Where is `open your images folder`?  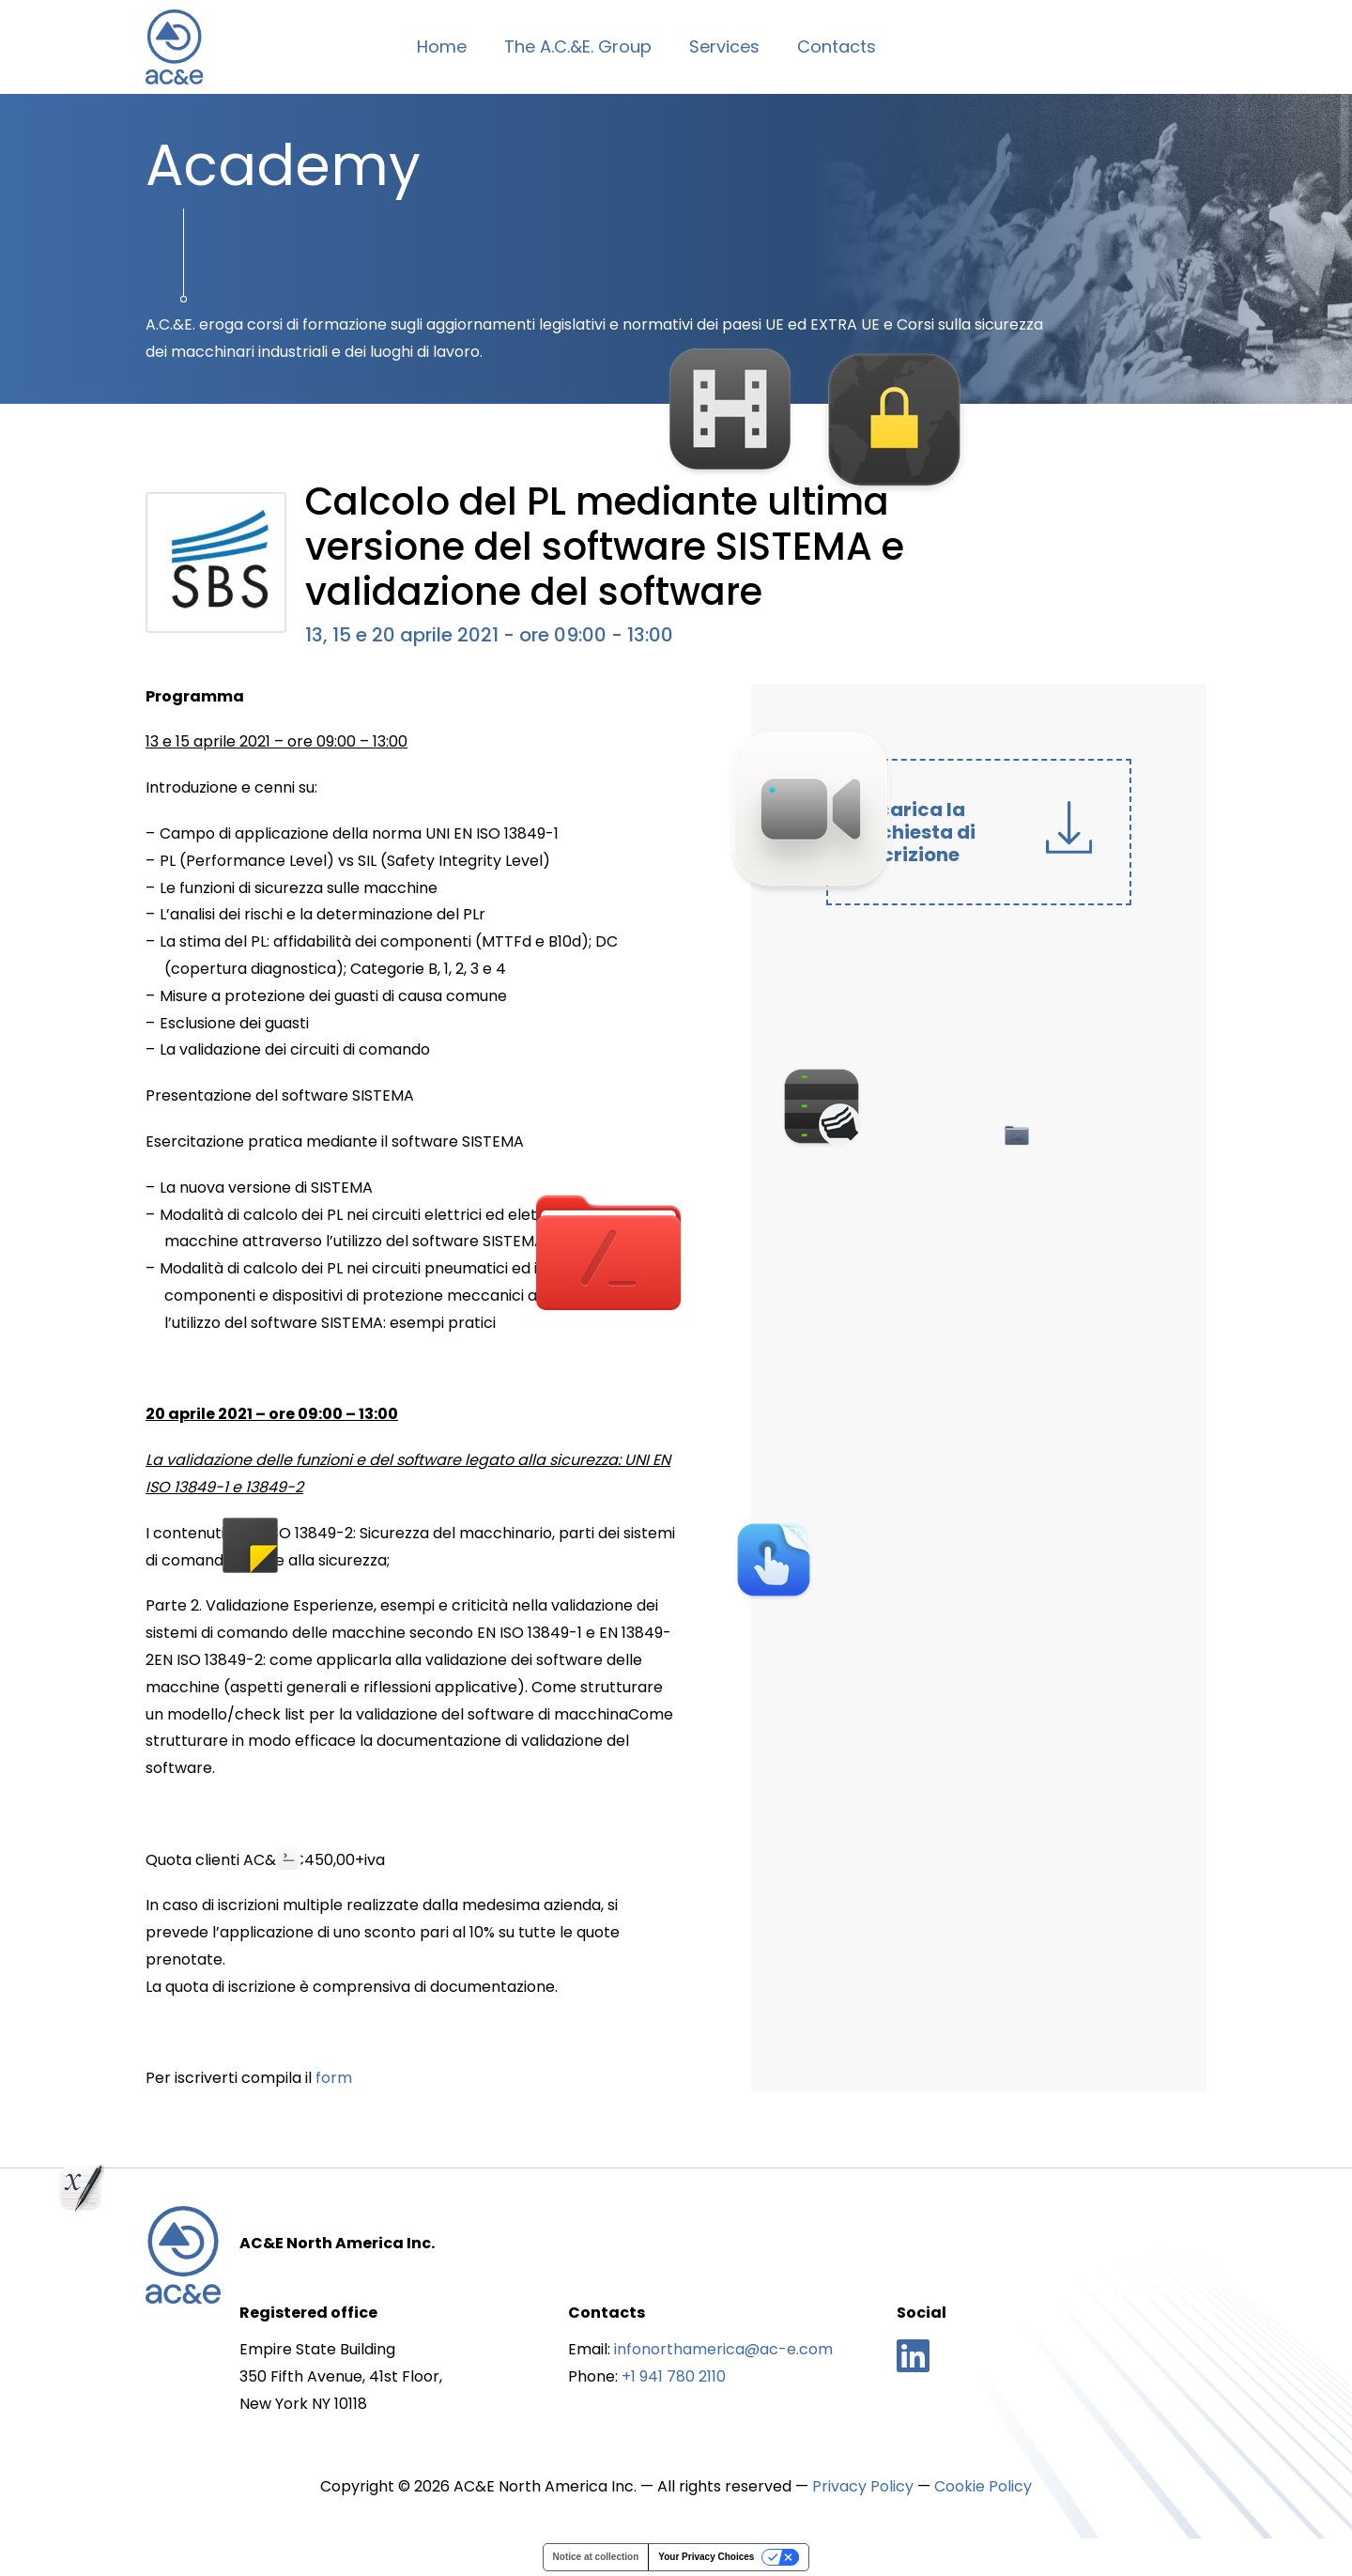 open your images folder is located at coordinates (1017, 1135).